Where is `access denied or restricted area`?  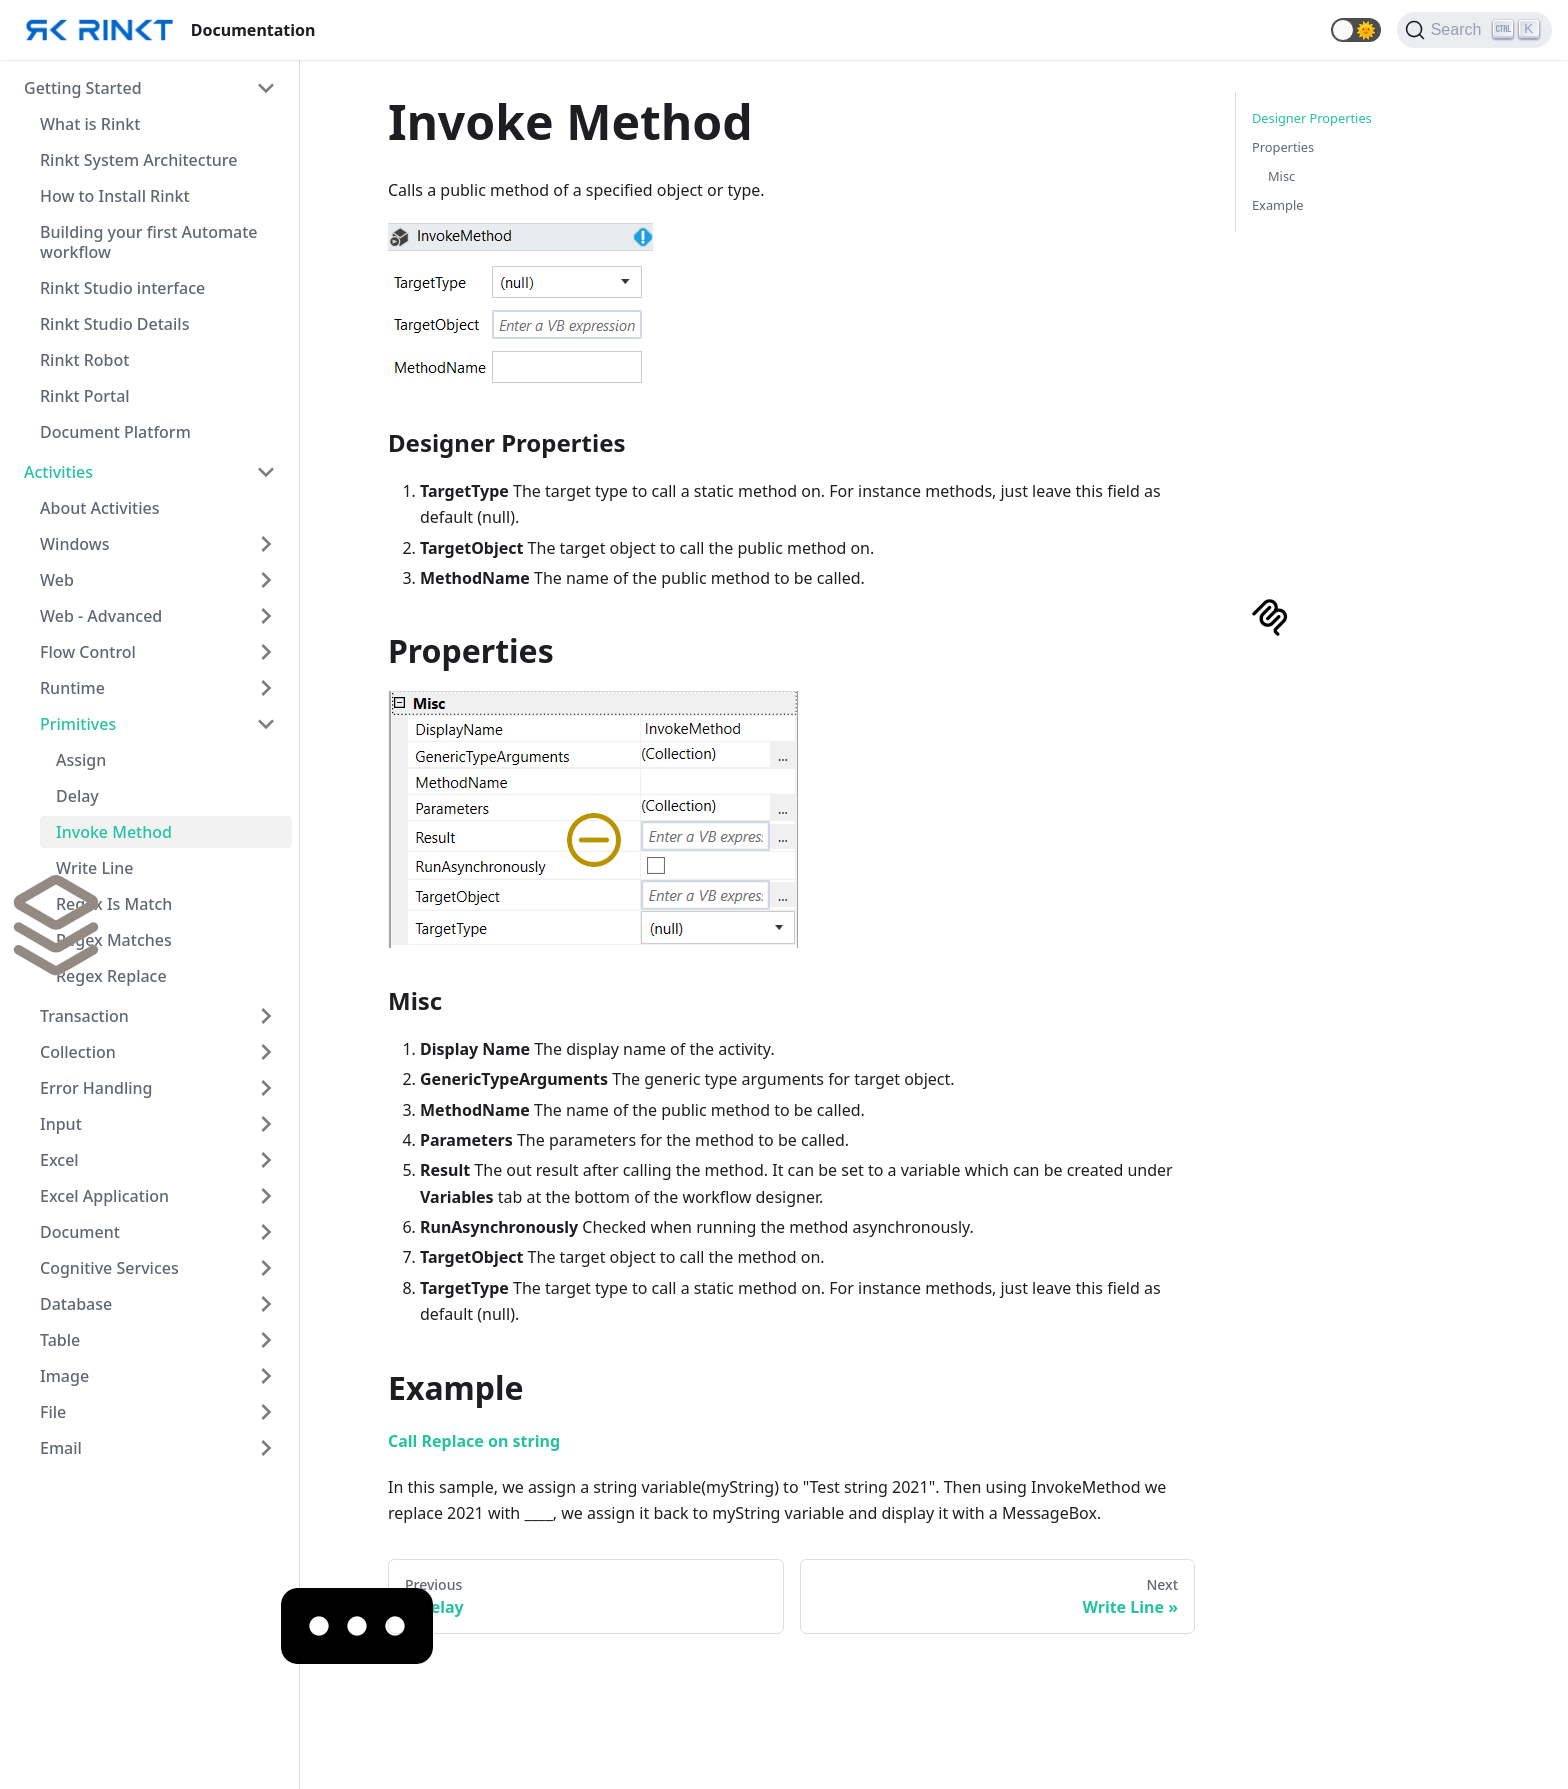 access denied or restricted area is located at coordinates (594, 840).